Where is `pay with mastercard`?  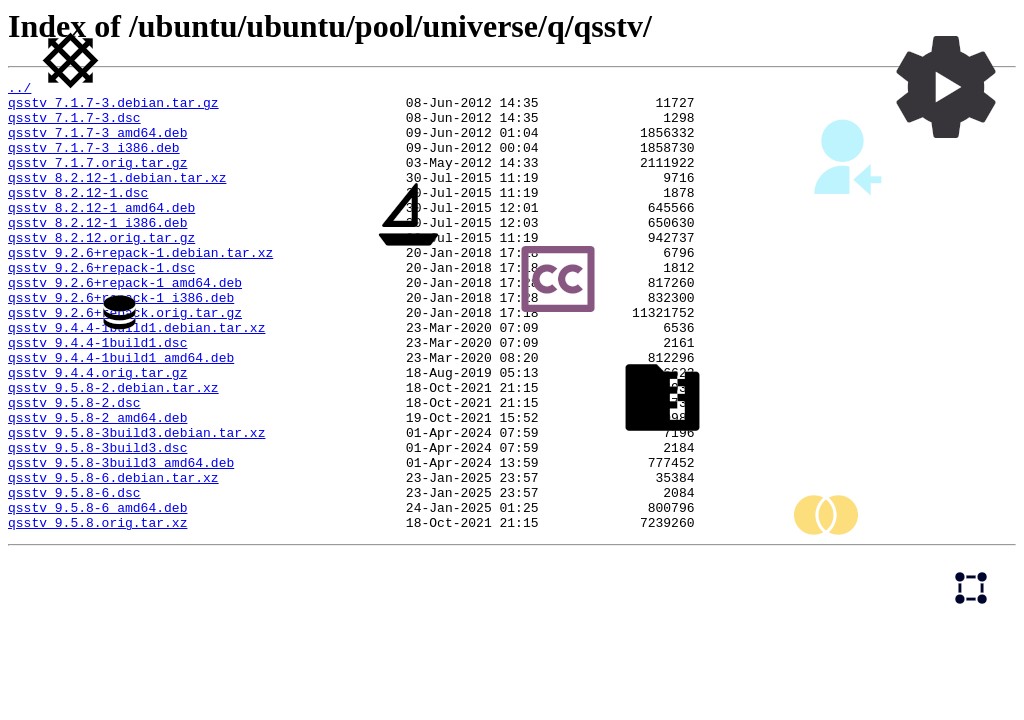 pay with mastercard is located at coordinates (826, 515).